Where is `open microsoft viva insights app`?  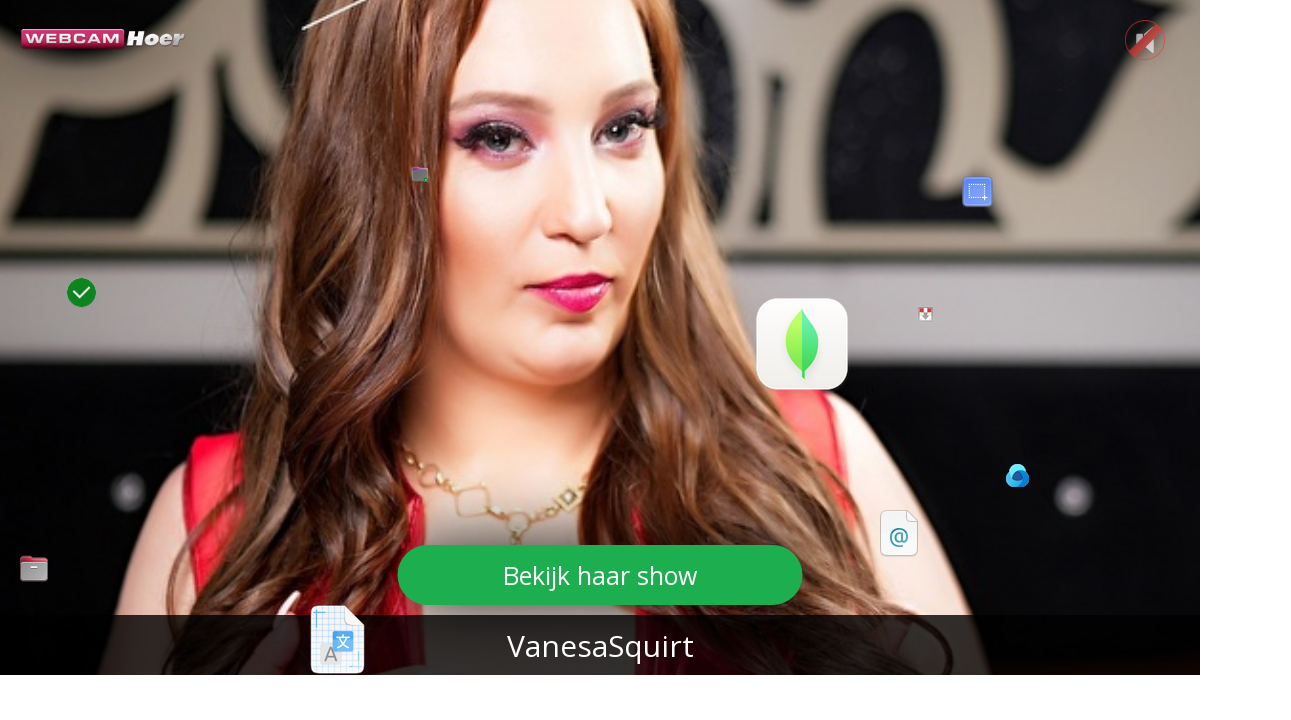
open microsoft viva insights app is located at coordinates (1017, 475).